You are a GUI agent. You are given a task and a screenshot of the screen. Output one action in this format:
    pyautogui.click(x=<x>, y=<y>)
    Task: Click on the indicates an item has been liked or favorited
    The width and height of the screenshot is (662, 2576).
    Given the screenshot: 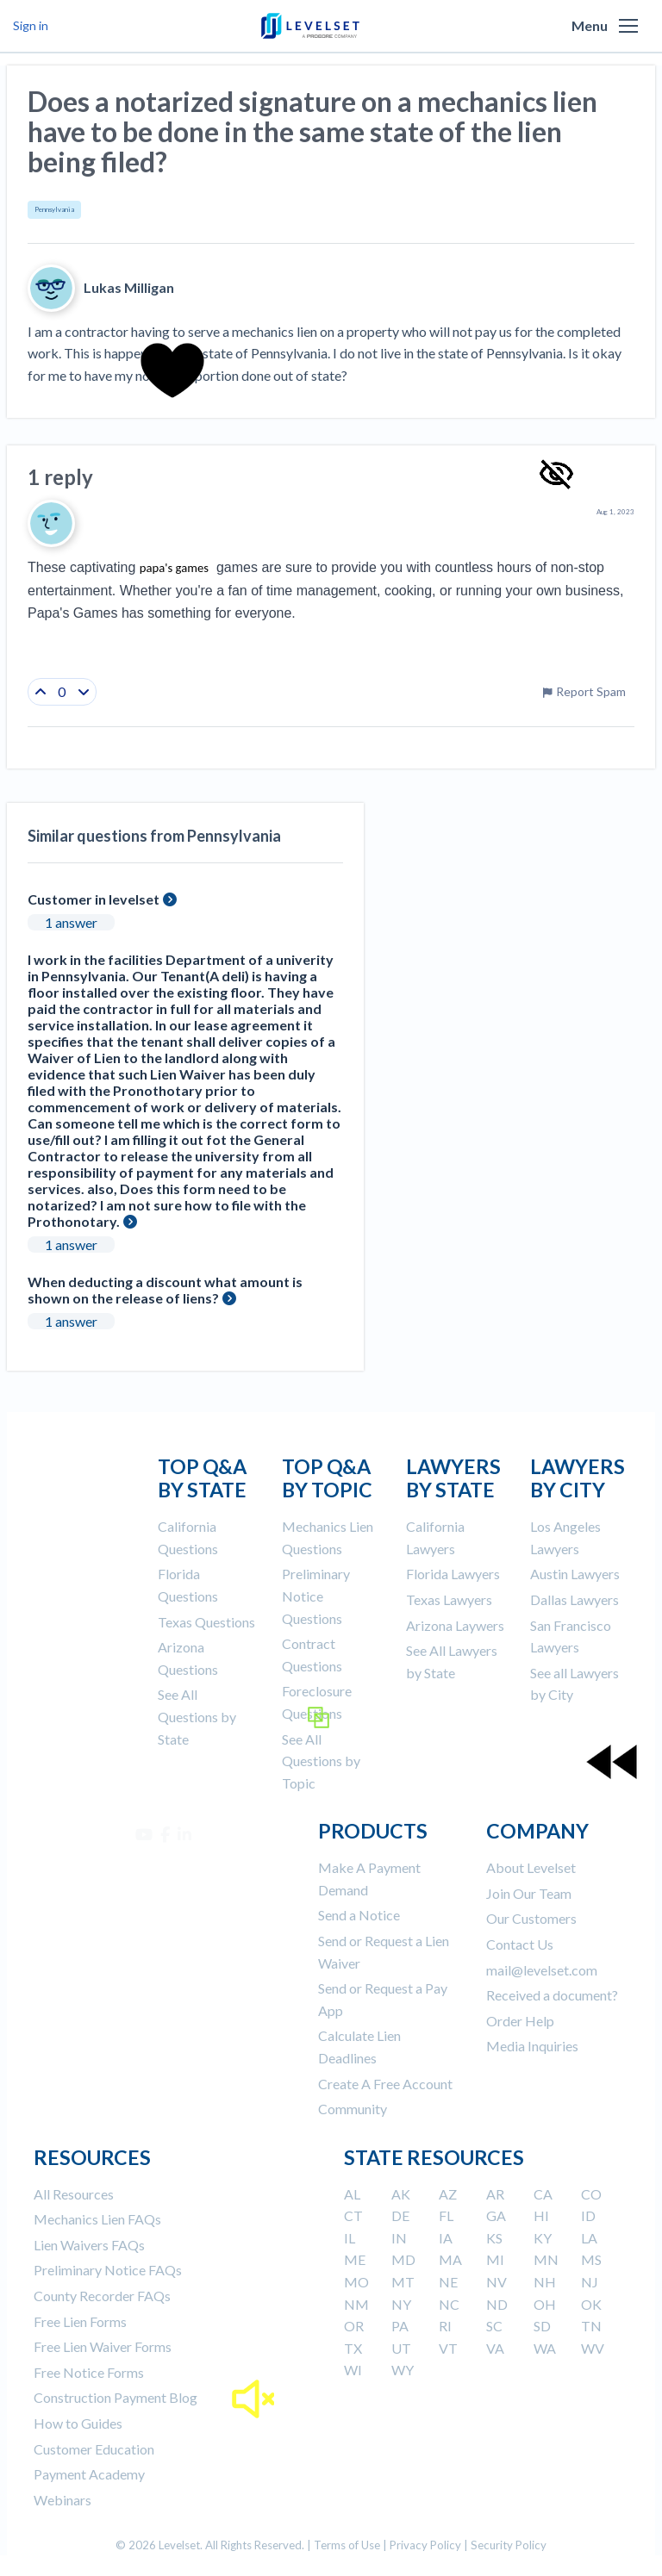 What is the action you would take?
    pyautogui.click(x=172, y=370)
    